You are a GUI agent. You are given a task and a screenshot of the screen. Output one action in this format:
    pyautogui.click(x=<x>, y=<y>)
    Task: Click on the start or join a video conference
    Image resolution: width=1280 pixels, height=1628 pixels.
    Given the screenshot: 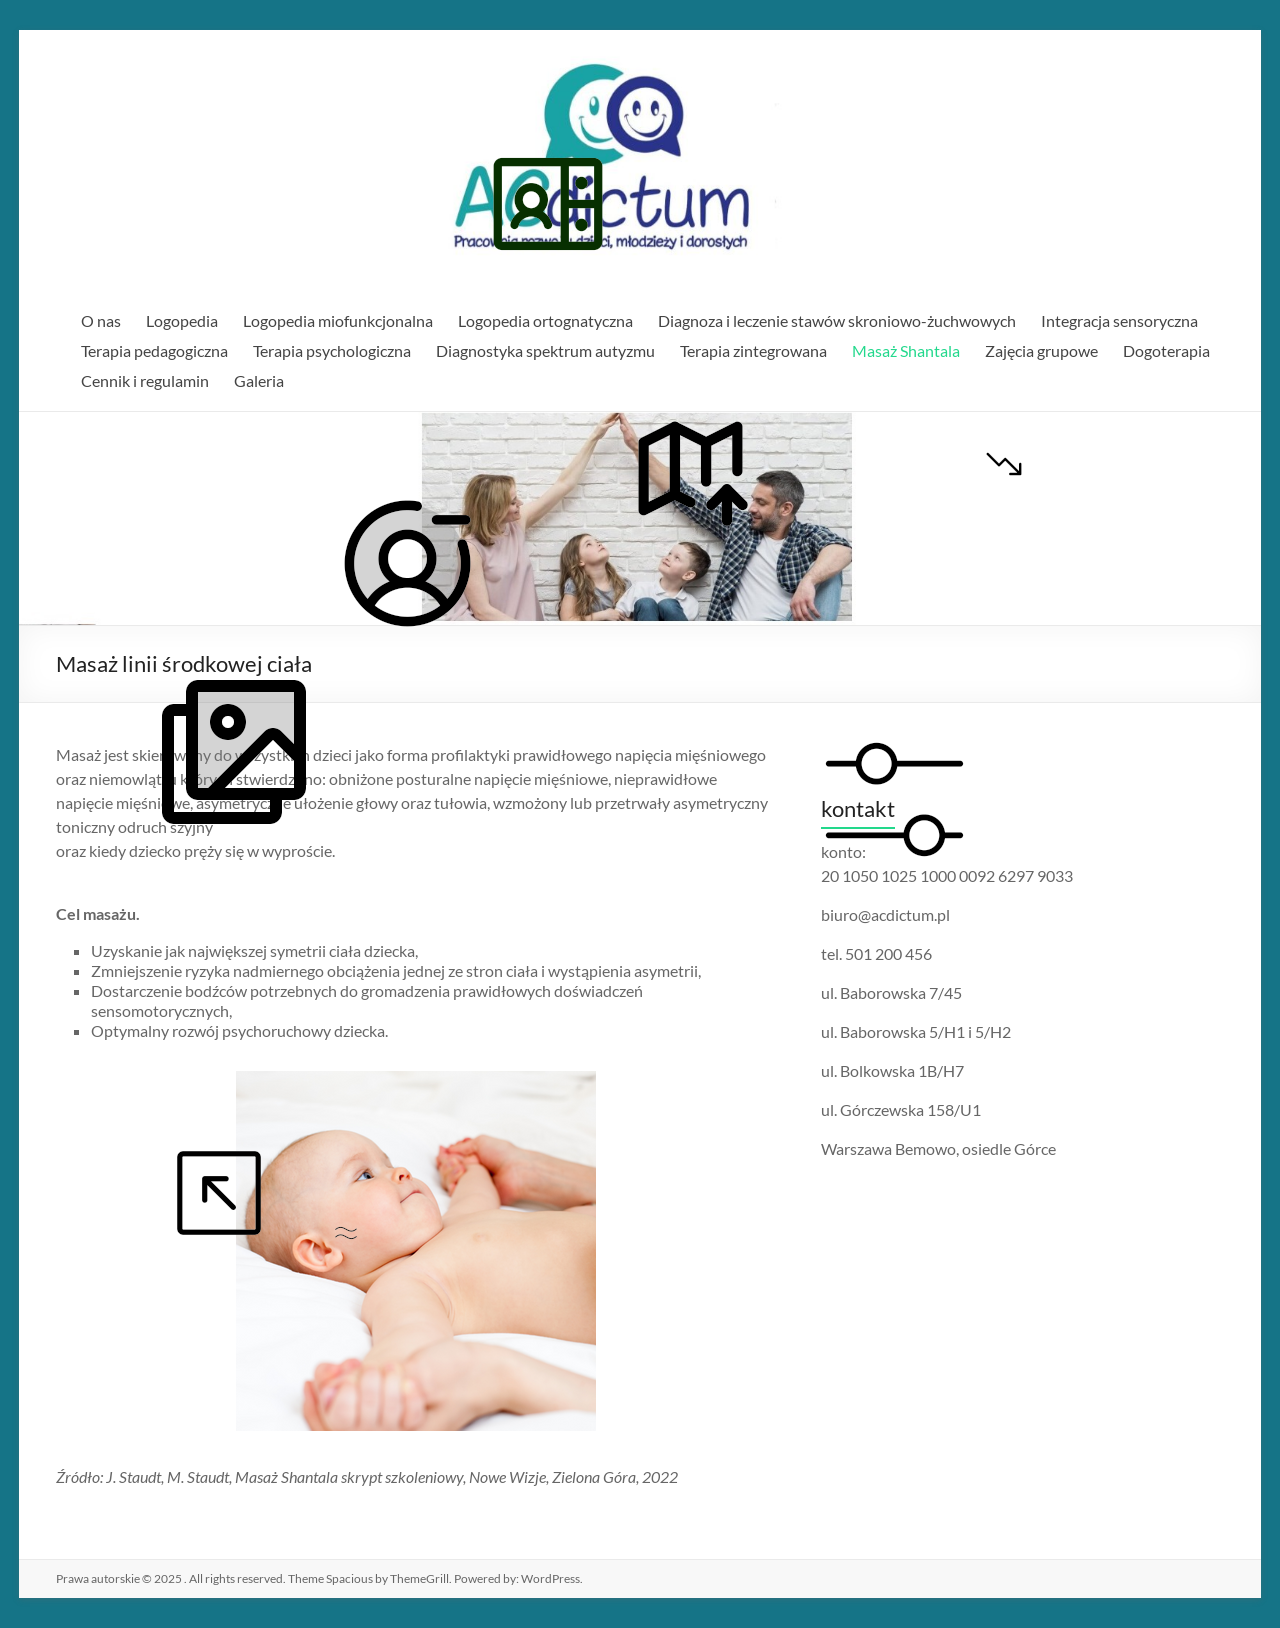 What is the action you would take?
    pyautogui.click(x=548, y=204)
    